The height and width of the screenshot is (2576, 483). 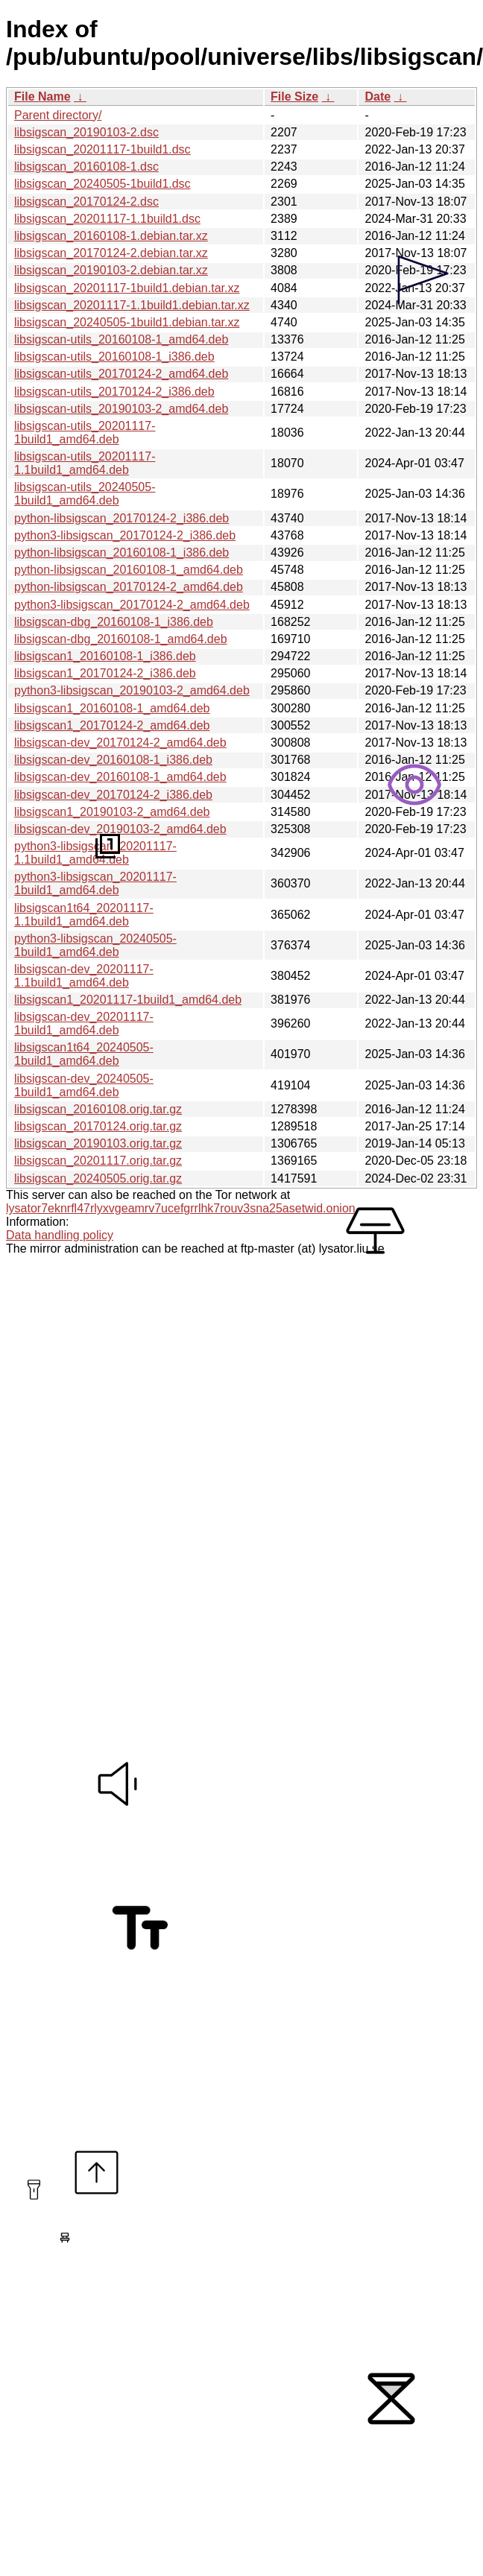 I want to click on view or preview content, so click(x=414, y=785).